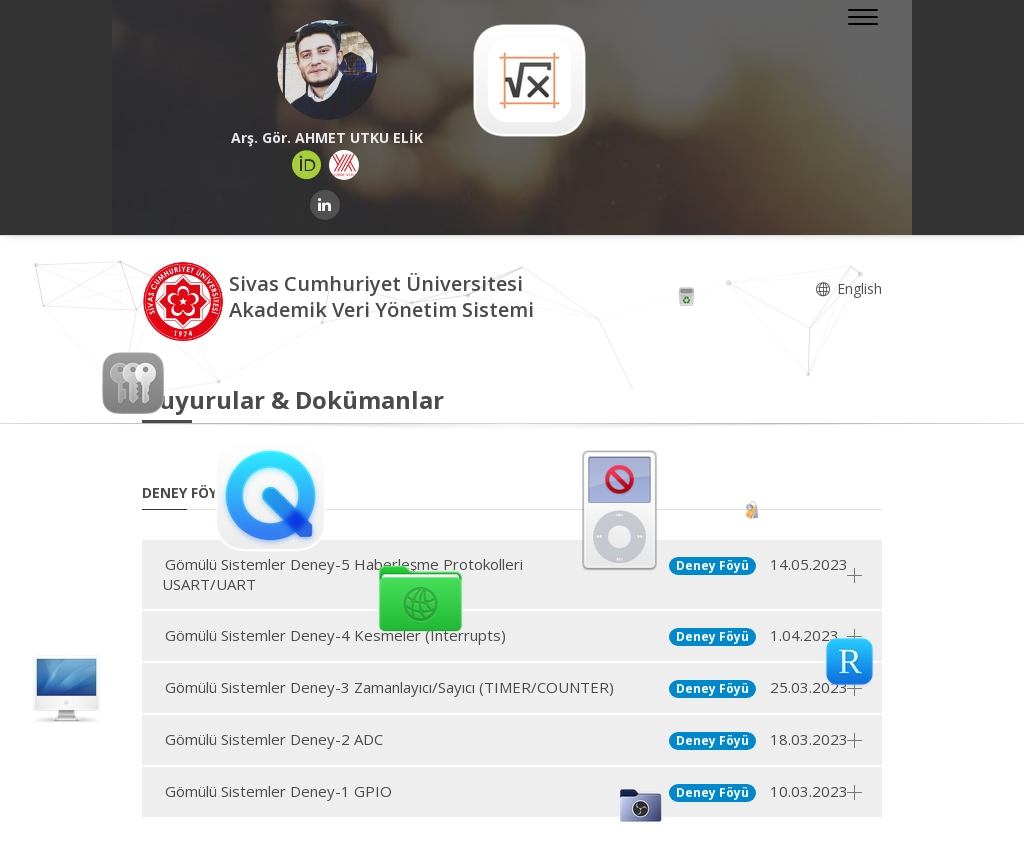  Describe the element at coordinates (66, 684) in the screenshot. I see `indicates an iMac G5 device in system preferences` at that location.